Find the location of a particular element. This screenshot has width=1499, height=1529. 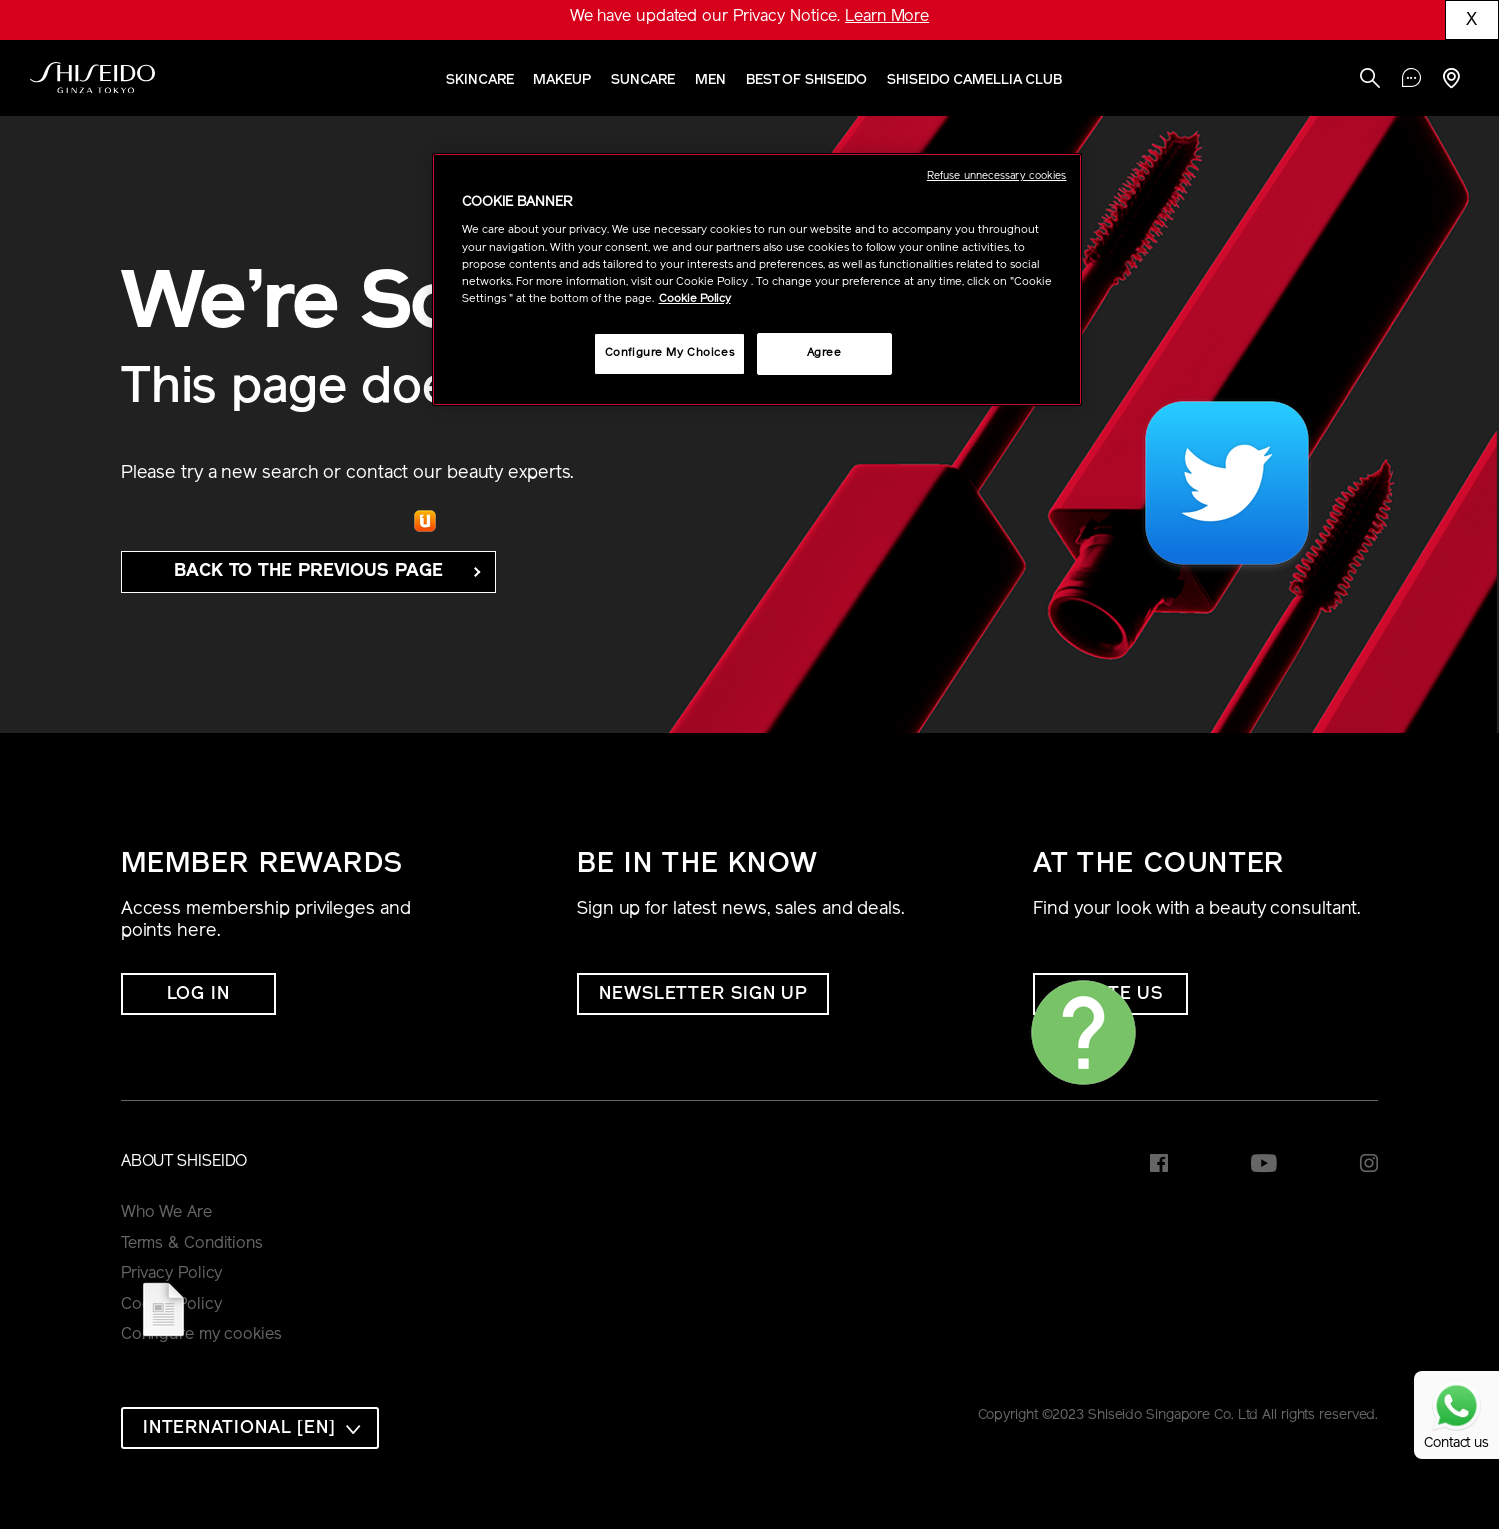

open ubuntu one cloud storage app is located at coordinates (425, 521).